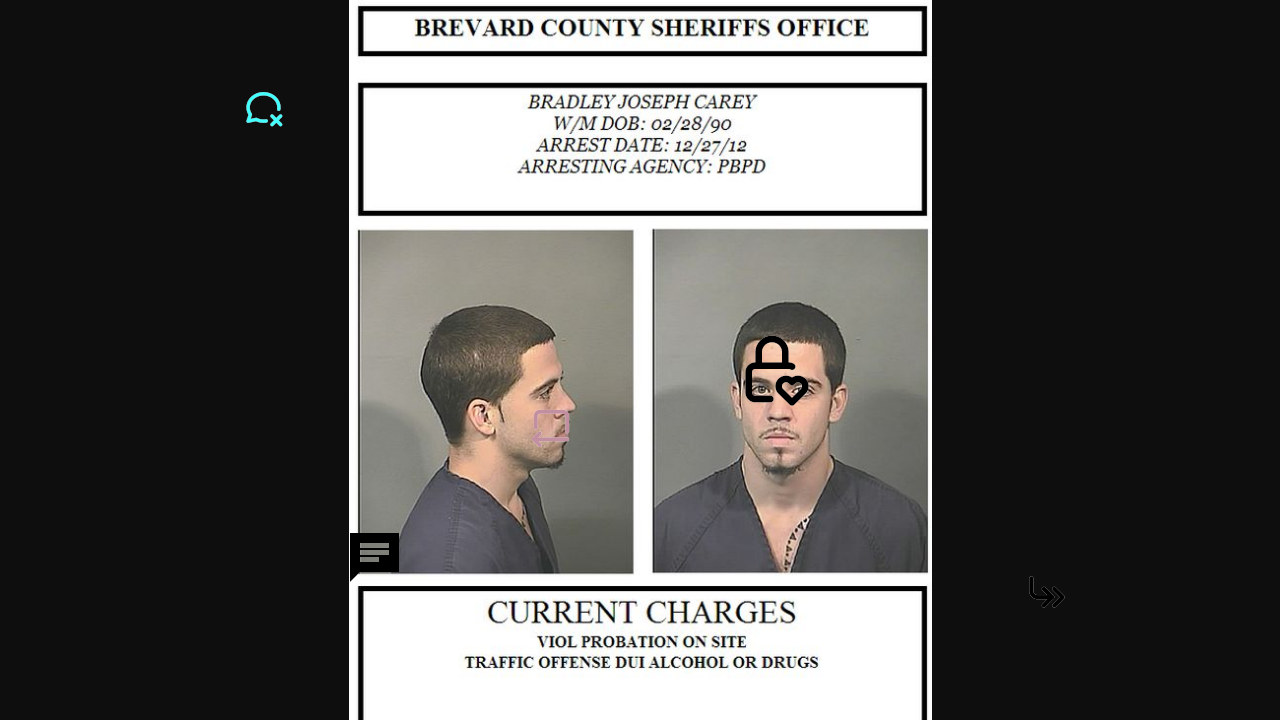 The height and width of the screenshot is (720, 1280). What do you see at coordinates (374, 557) in the screenshot?
I see `open chat or messaging` at bounding box center [374, 557].